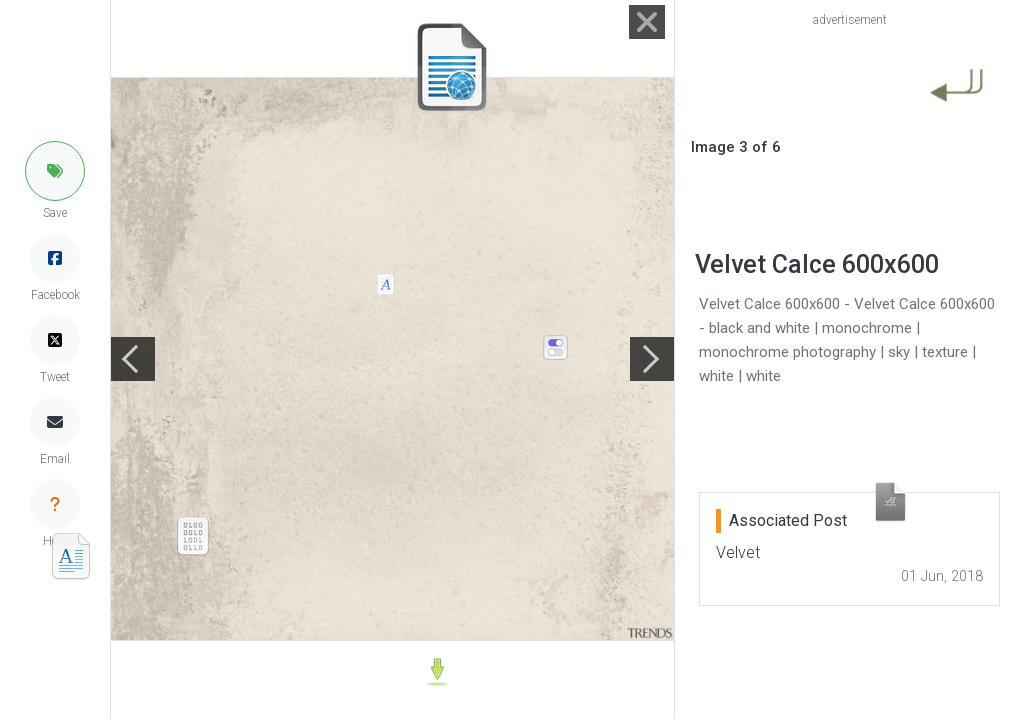 The image size is (1024, 720). What do you see at coordinates (437, 669) in the screenshot?
I see `save the current file or document` at bounding box center [437, 669].